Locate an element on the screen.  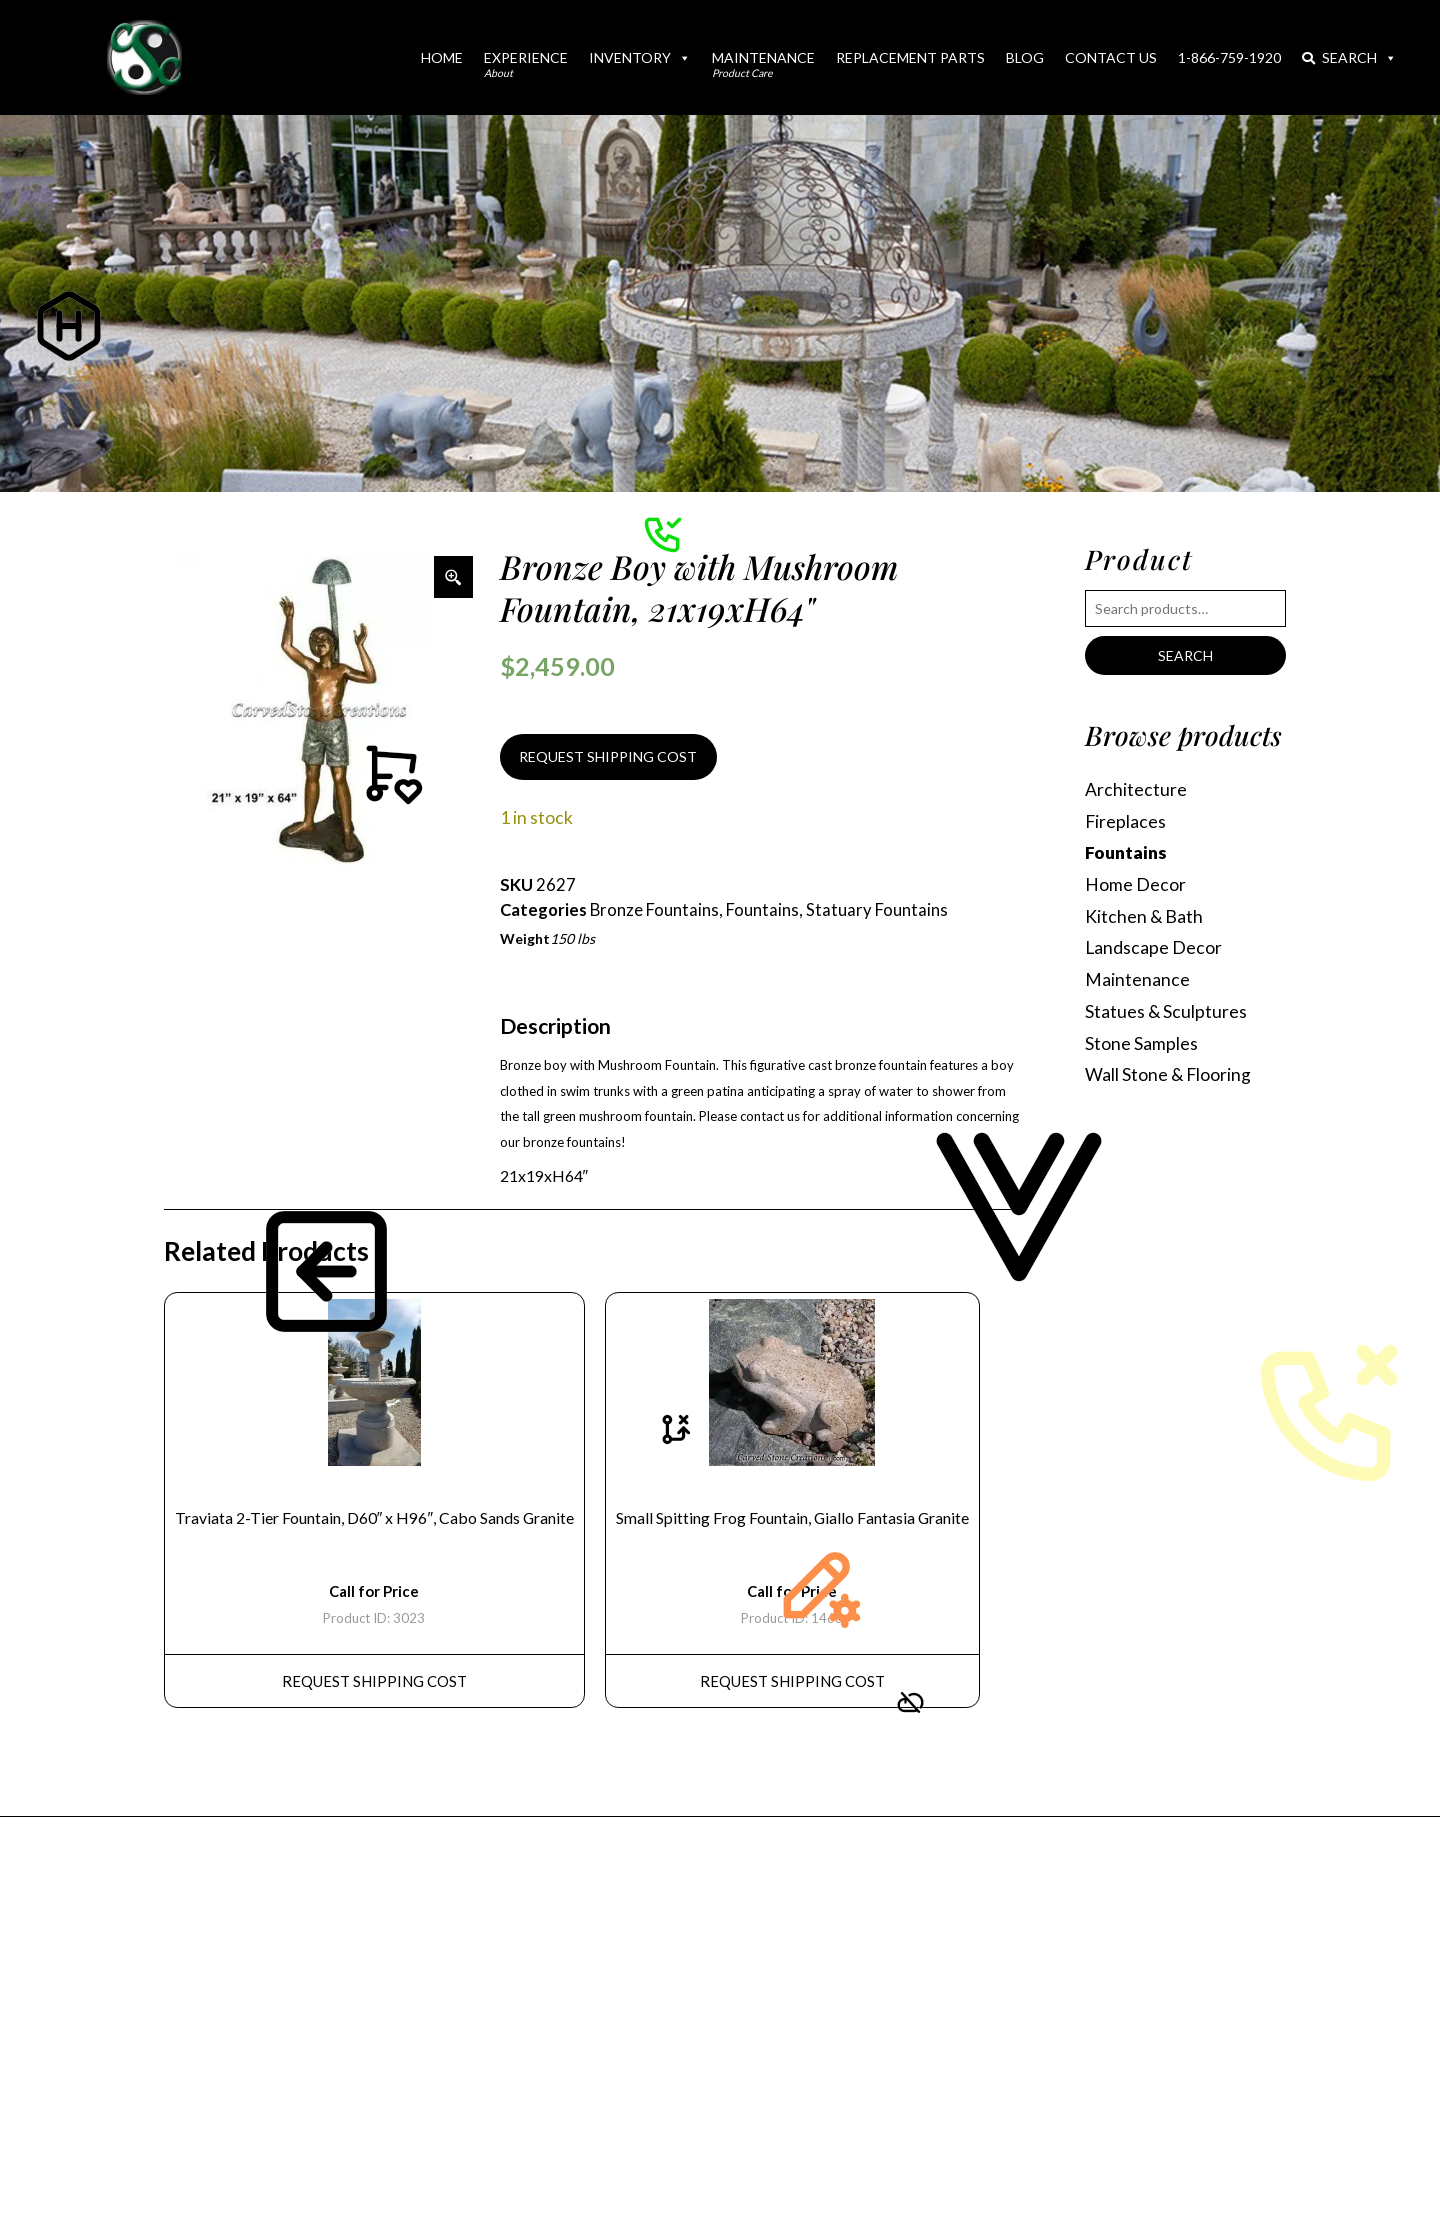
Vue.js framework logo is located at coordinates (1019, 1207).